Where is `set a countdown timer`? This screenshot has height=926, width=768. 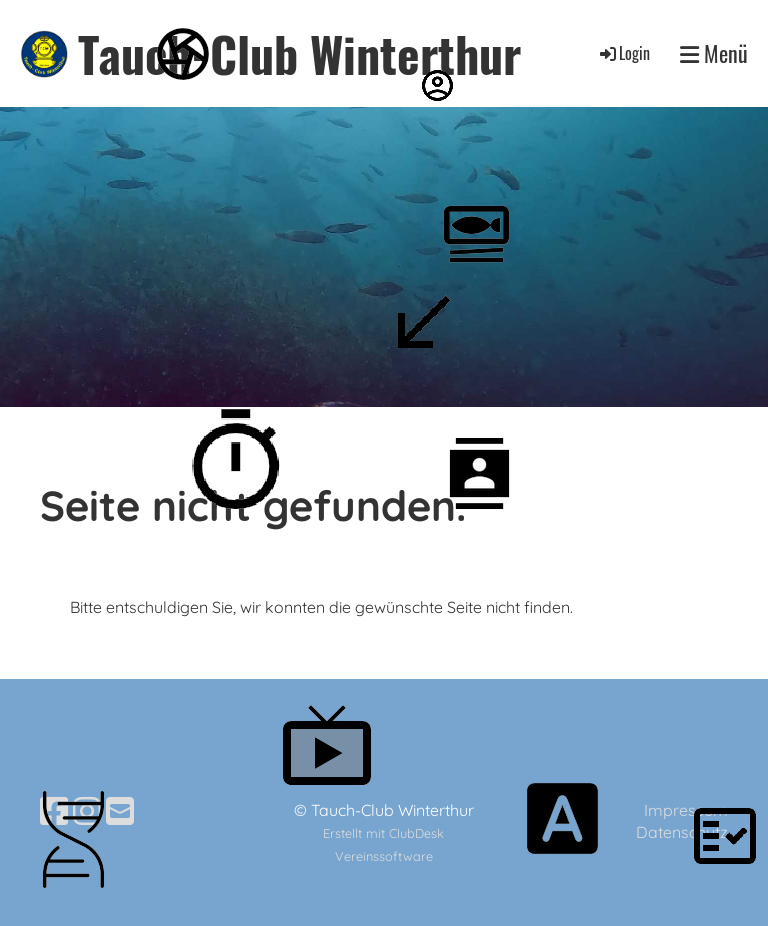 set a countdown timer is located at coordinates (235, 461).